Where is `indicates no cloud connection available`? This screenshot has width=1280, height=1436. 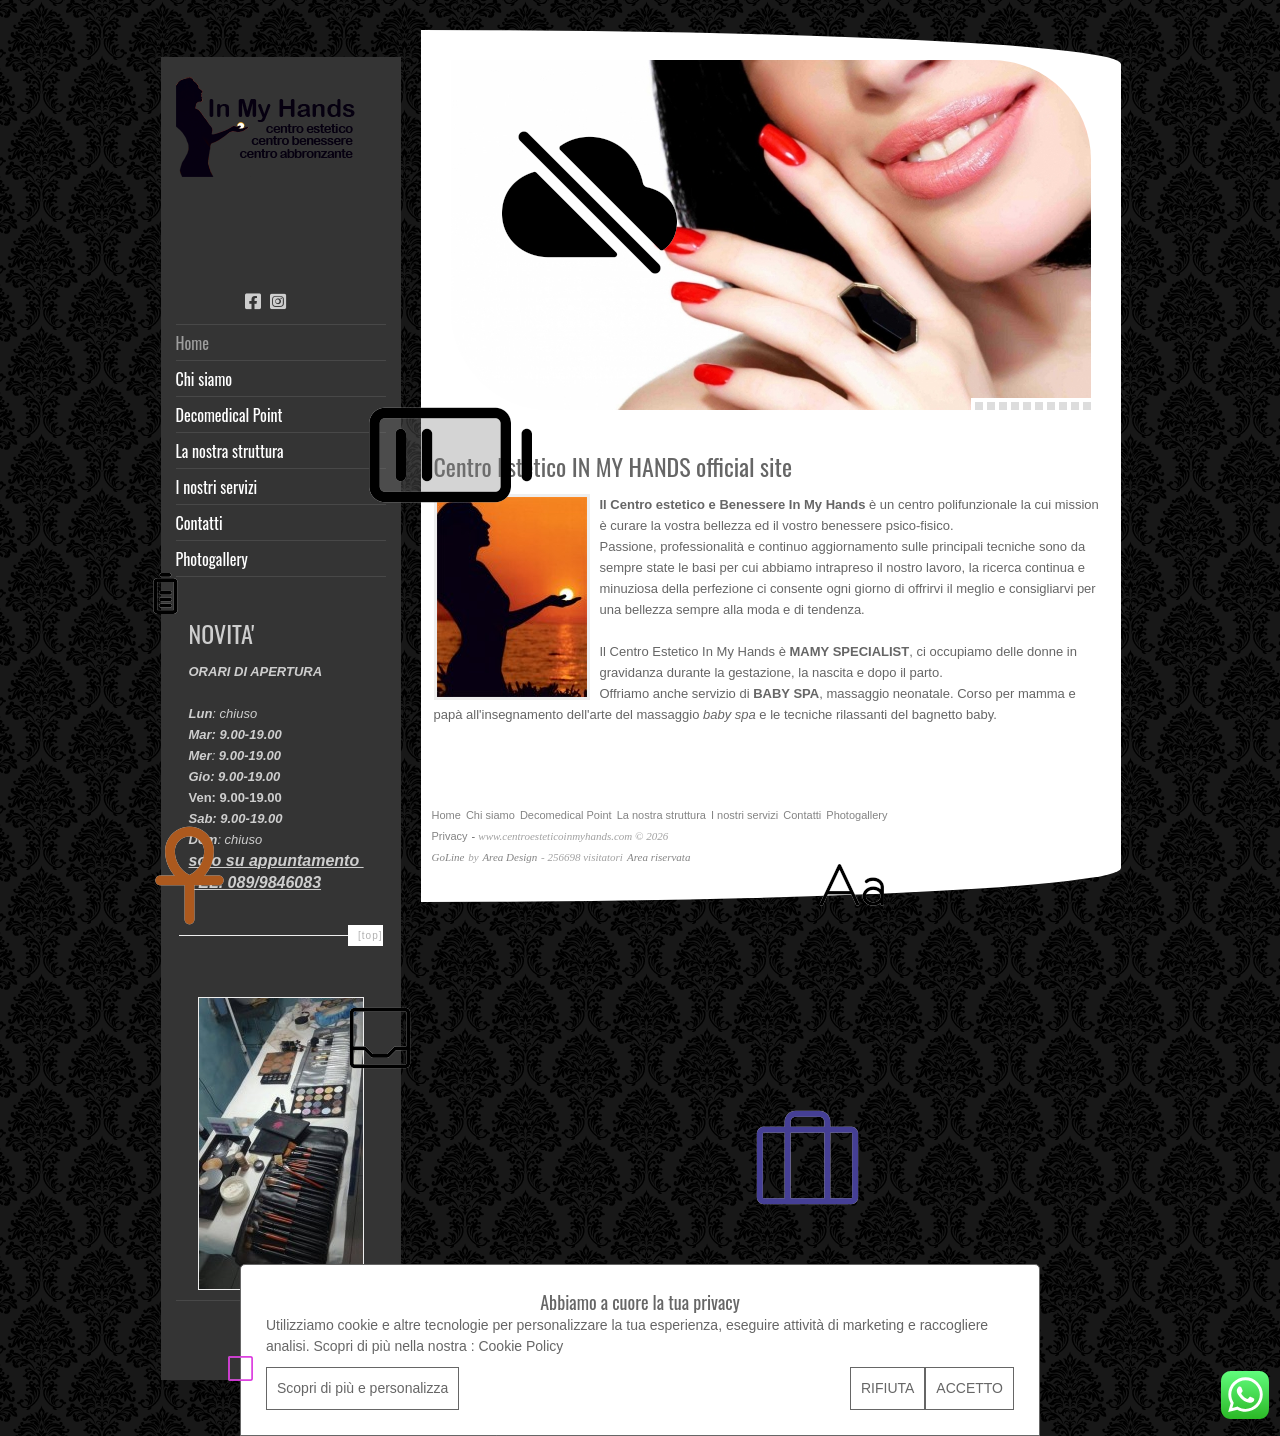
indicates no cloud connection available is located at coordinates (589, 202).